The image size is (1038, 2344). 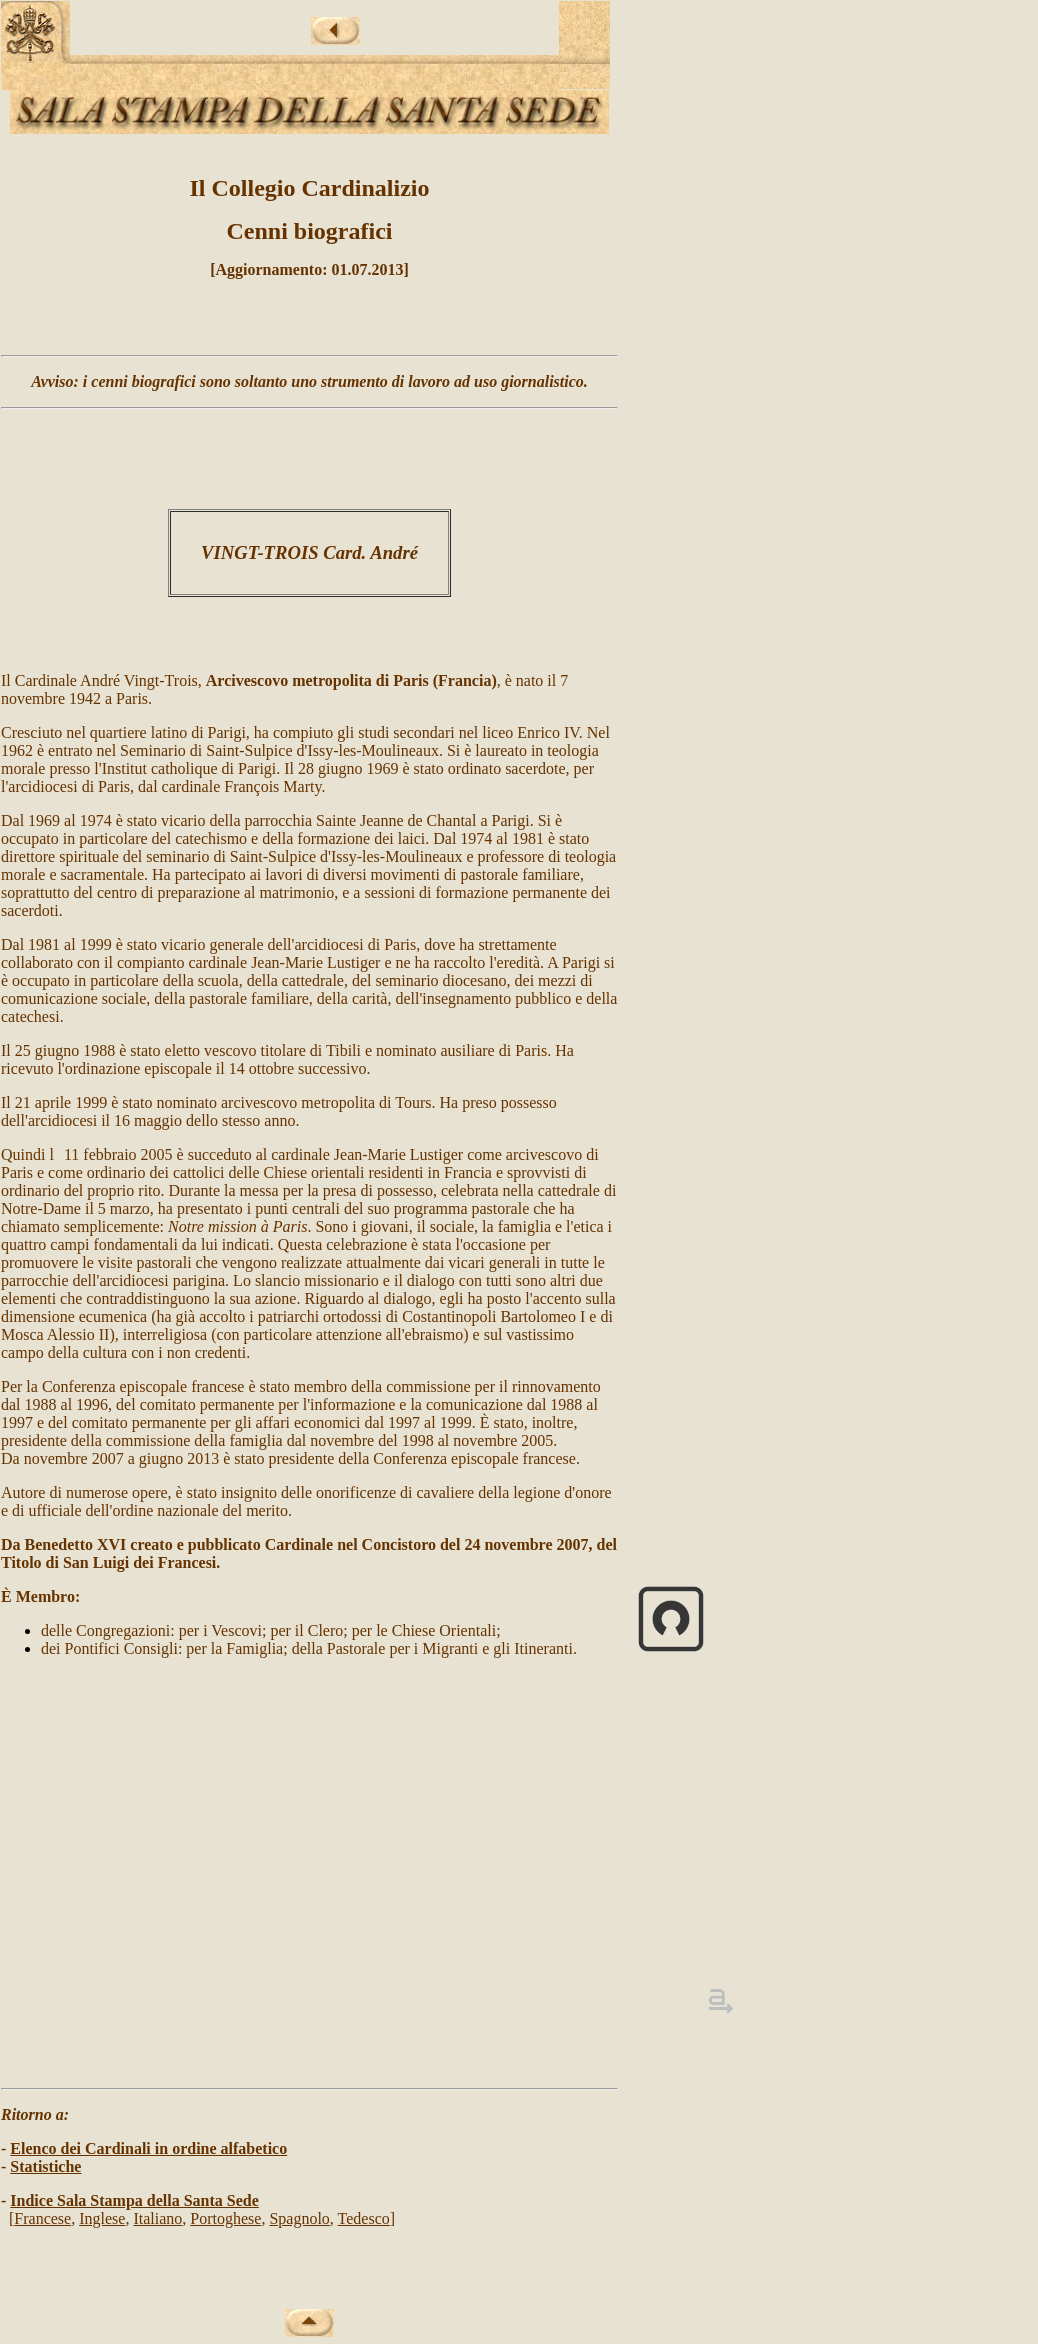 I want to click on open déjà dup backup utility, so click(x=671, y=1619).